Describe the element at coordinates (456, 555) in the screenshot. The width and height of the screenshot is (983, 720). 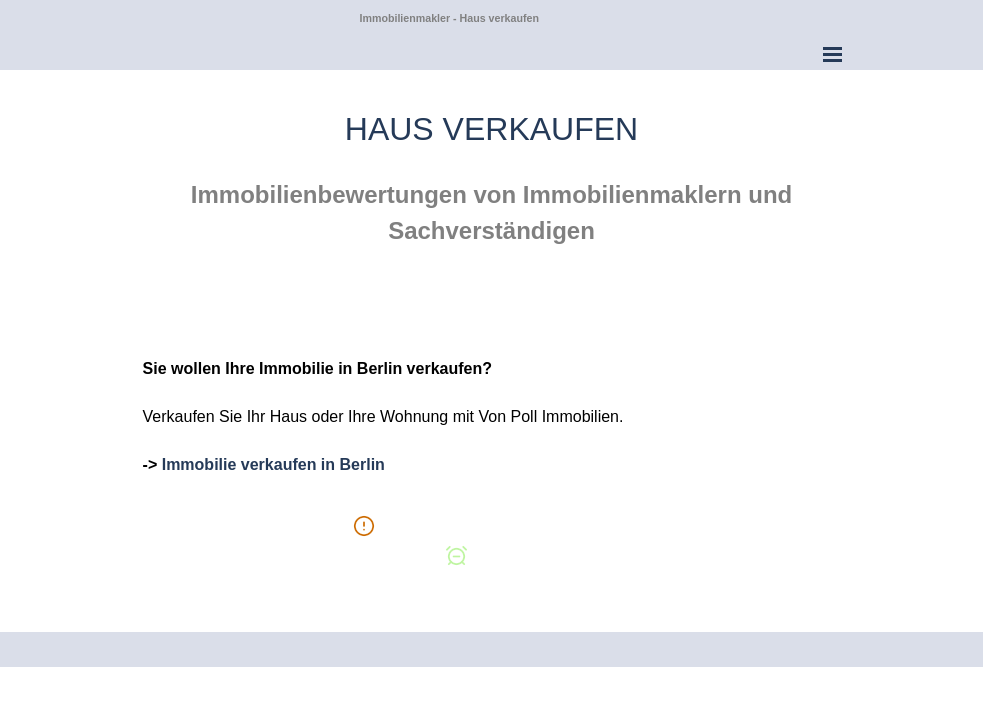
I see `remove or delete an alarm` at that location.